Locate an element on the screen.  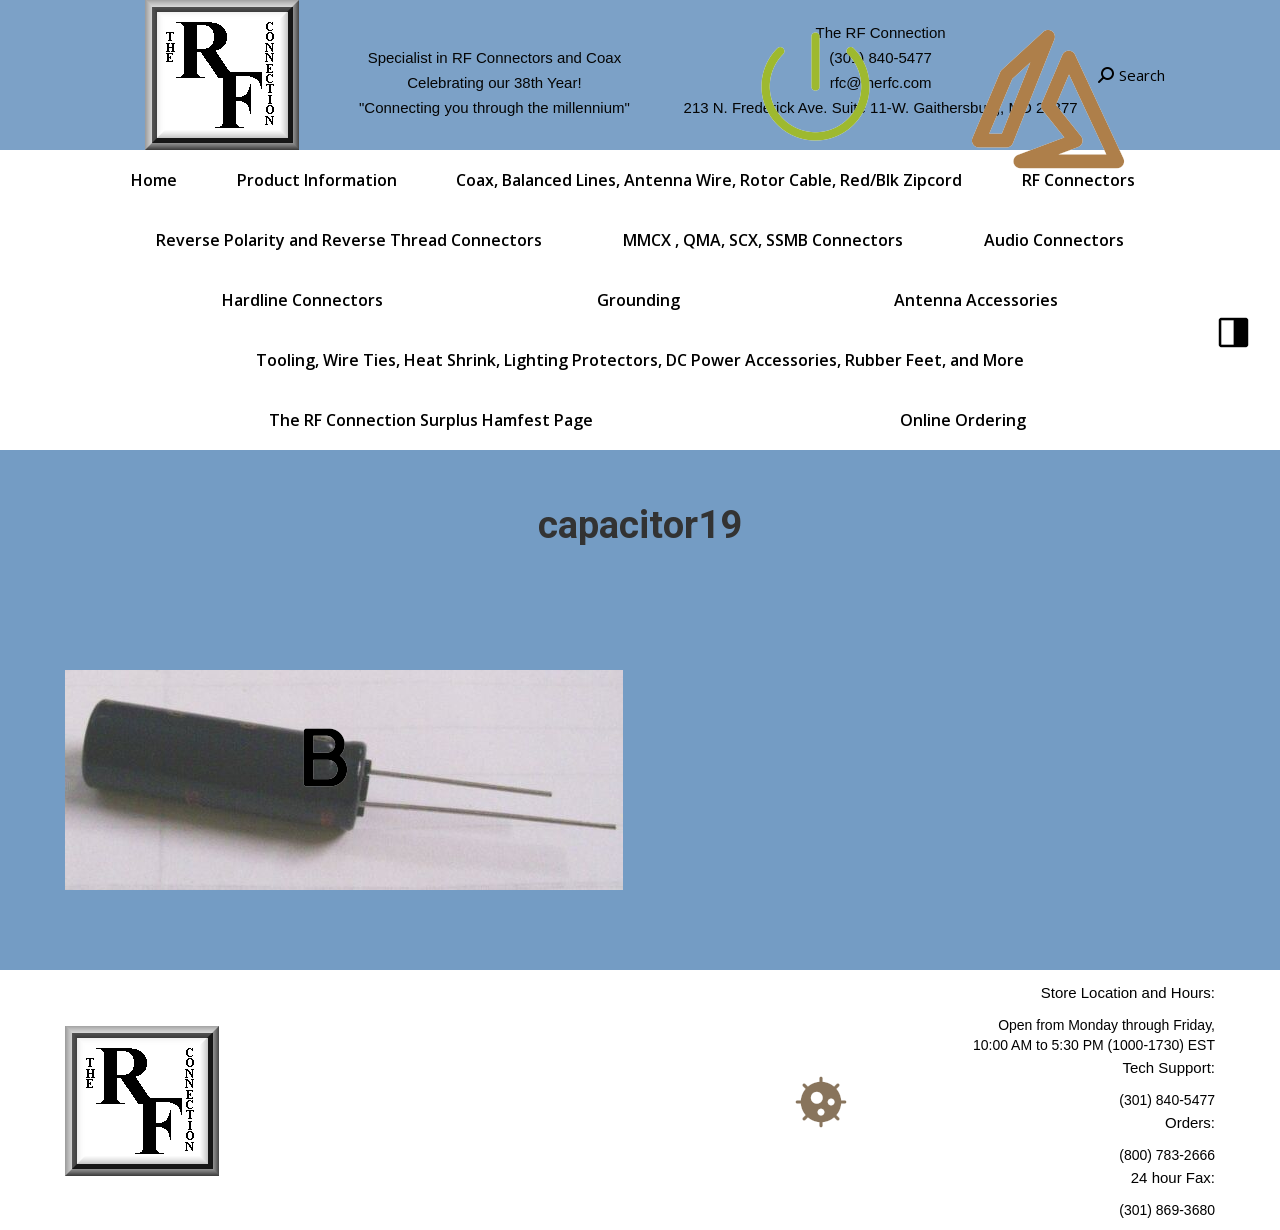
toggle between split-screen view is located at coordinates (1233, 332).